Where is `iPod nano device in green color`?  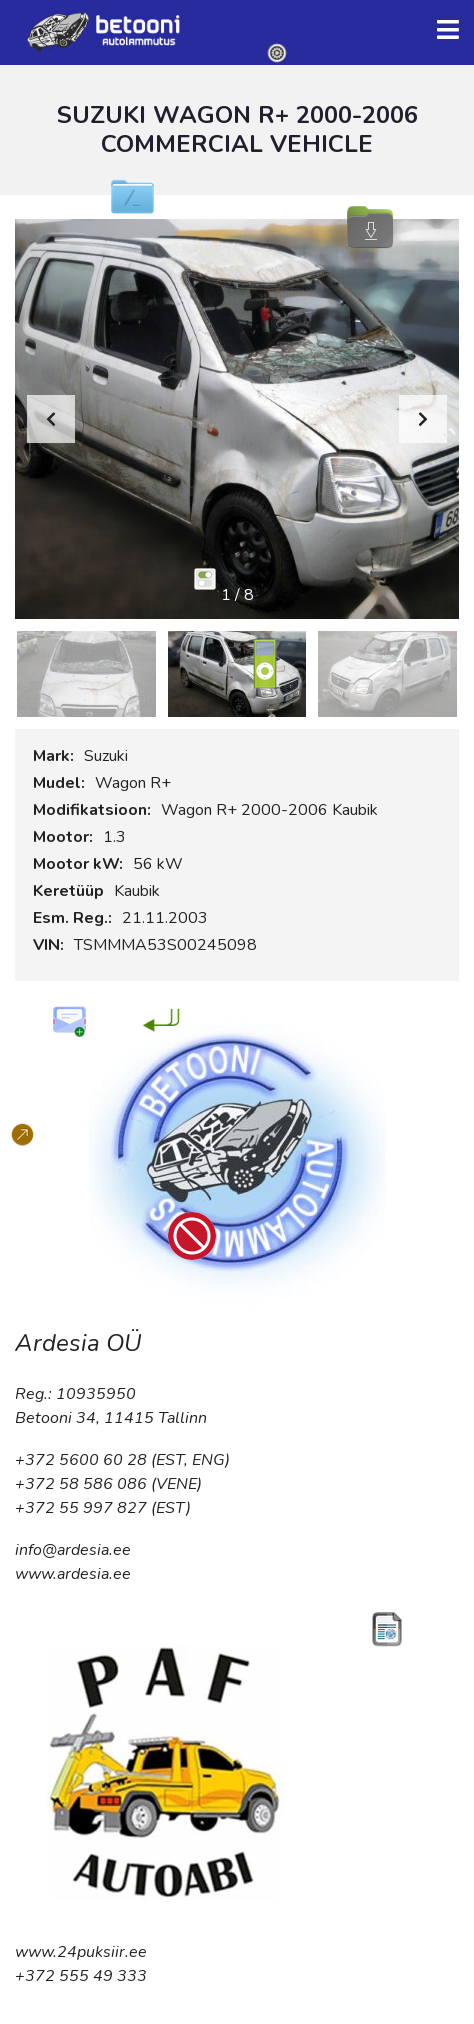
iPod nano device in green color is located at coordinates (265, 664).